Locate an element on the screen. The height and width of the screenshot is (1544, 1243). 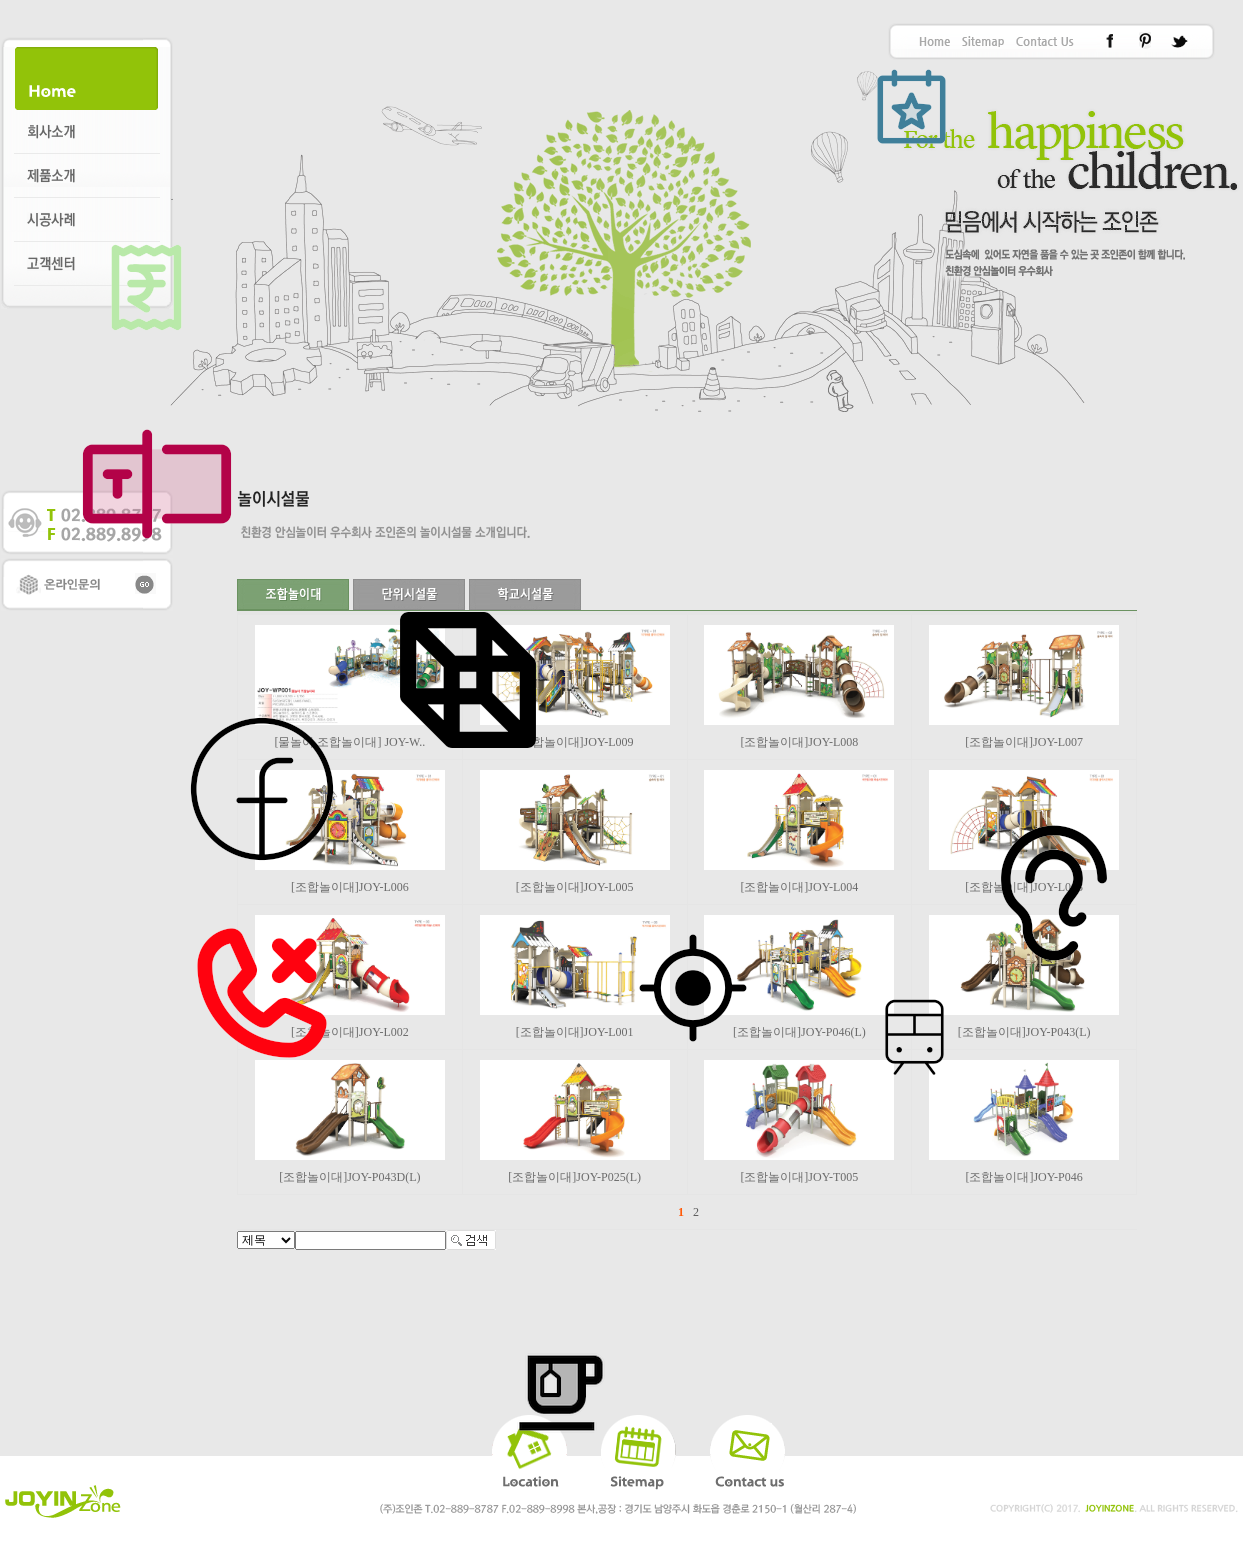
open Facebook app is located at coordinates (262, 789).